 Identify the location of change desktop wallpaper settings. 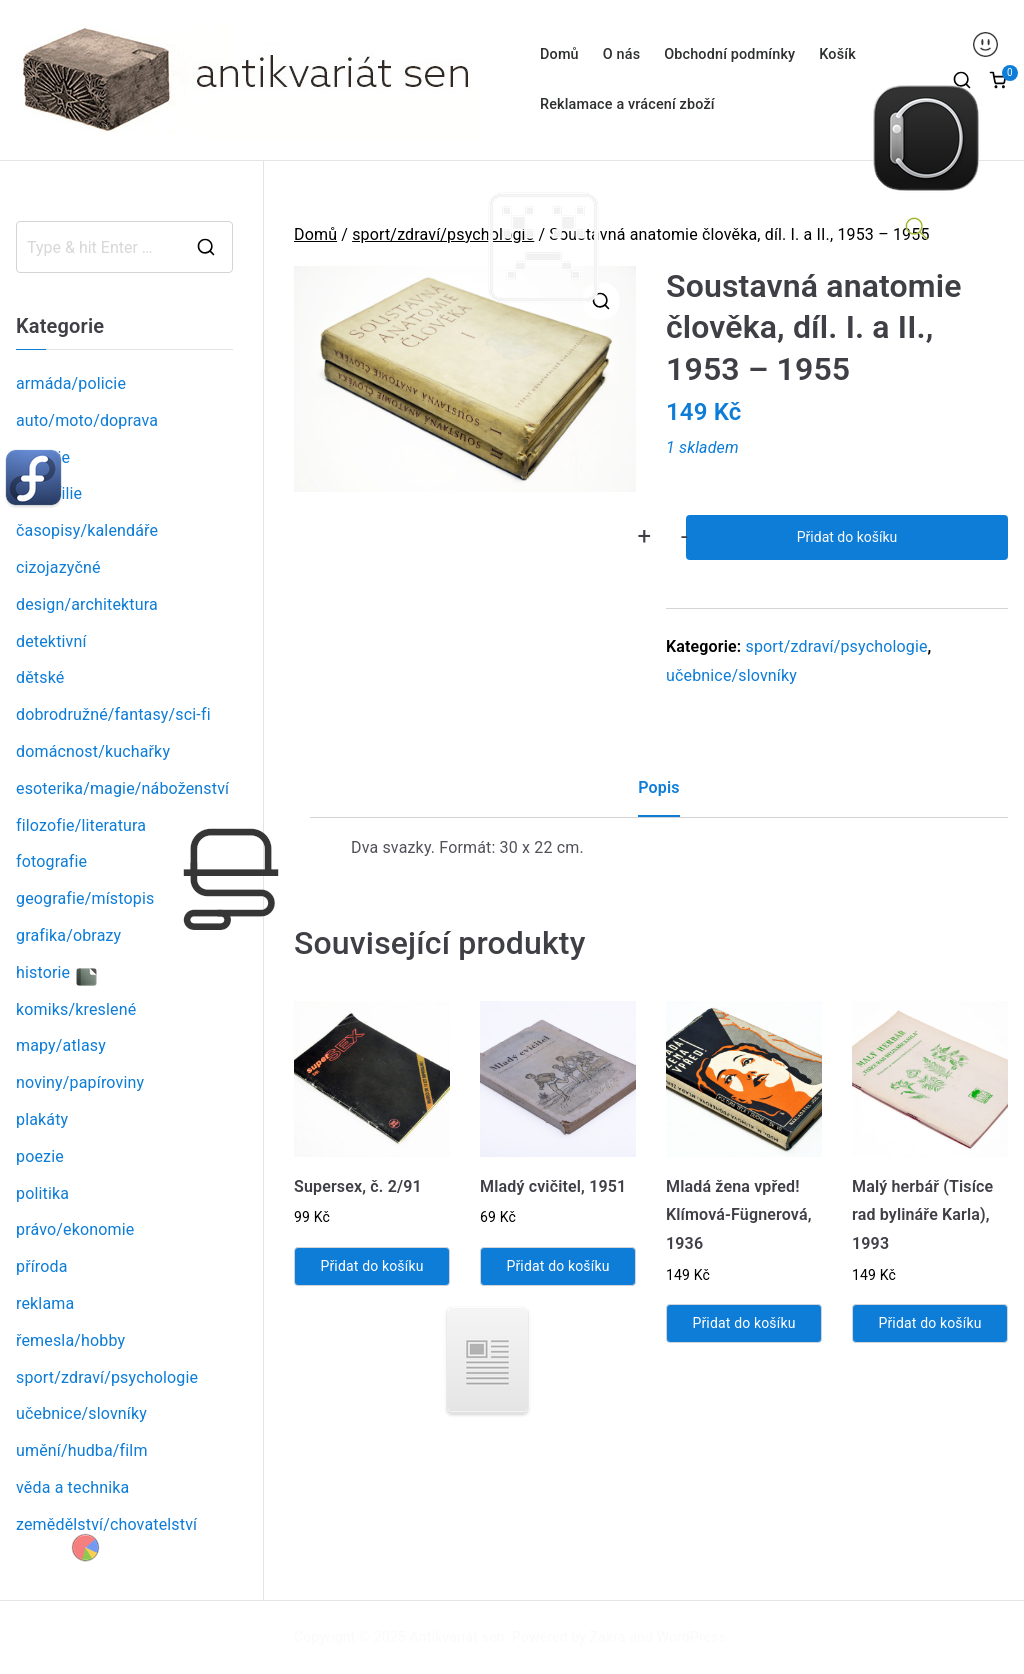
(86, 976).